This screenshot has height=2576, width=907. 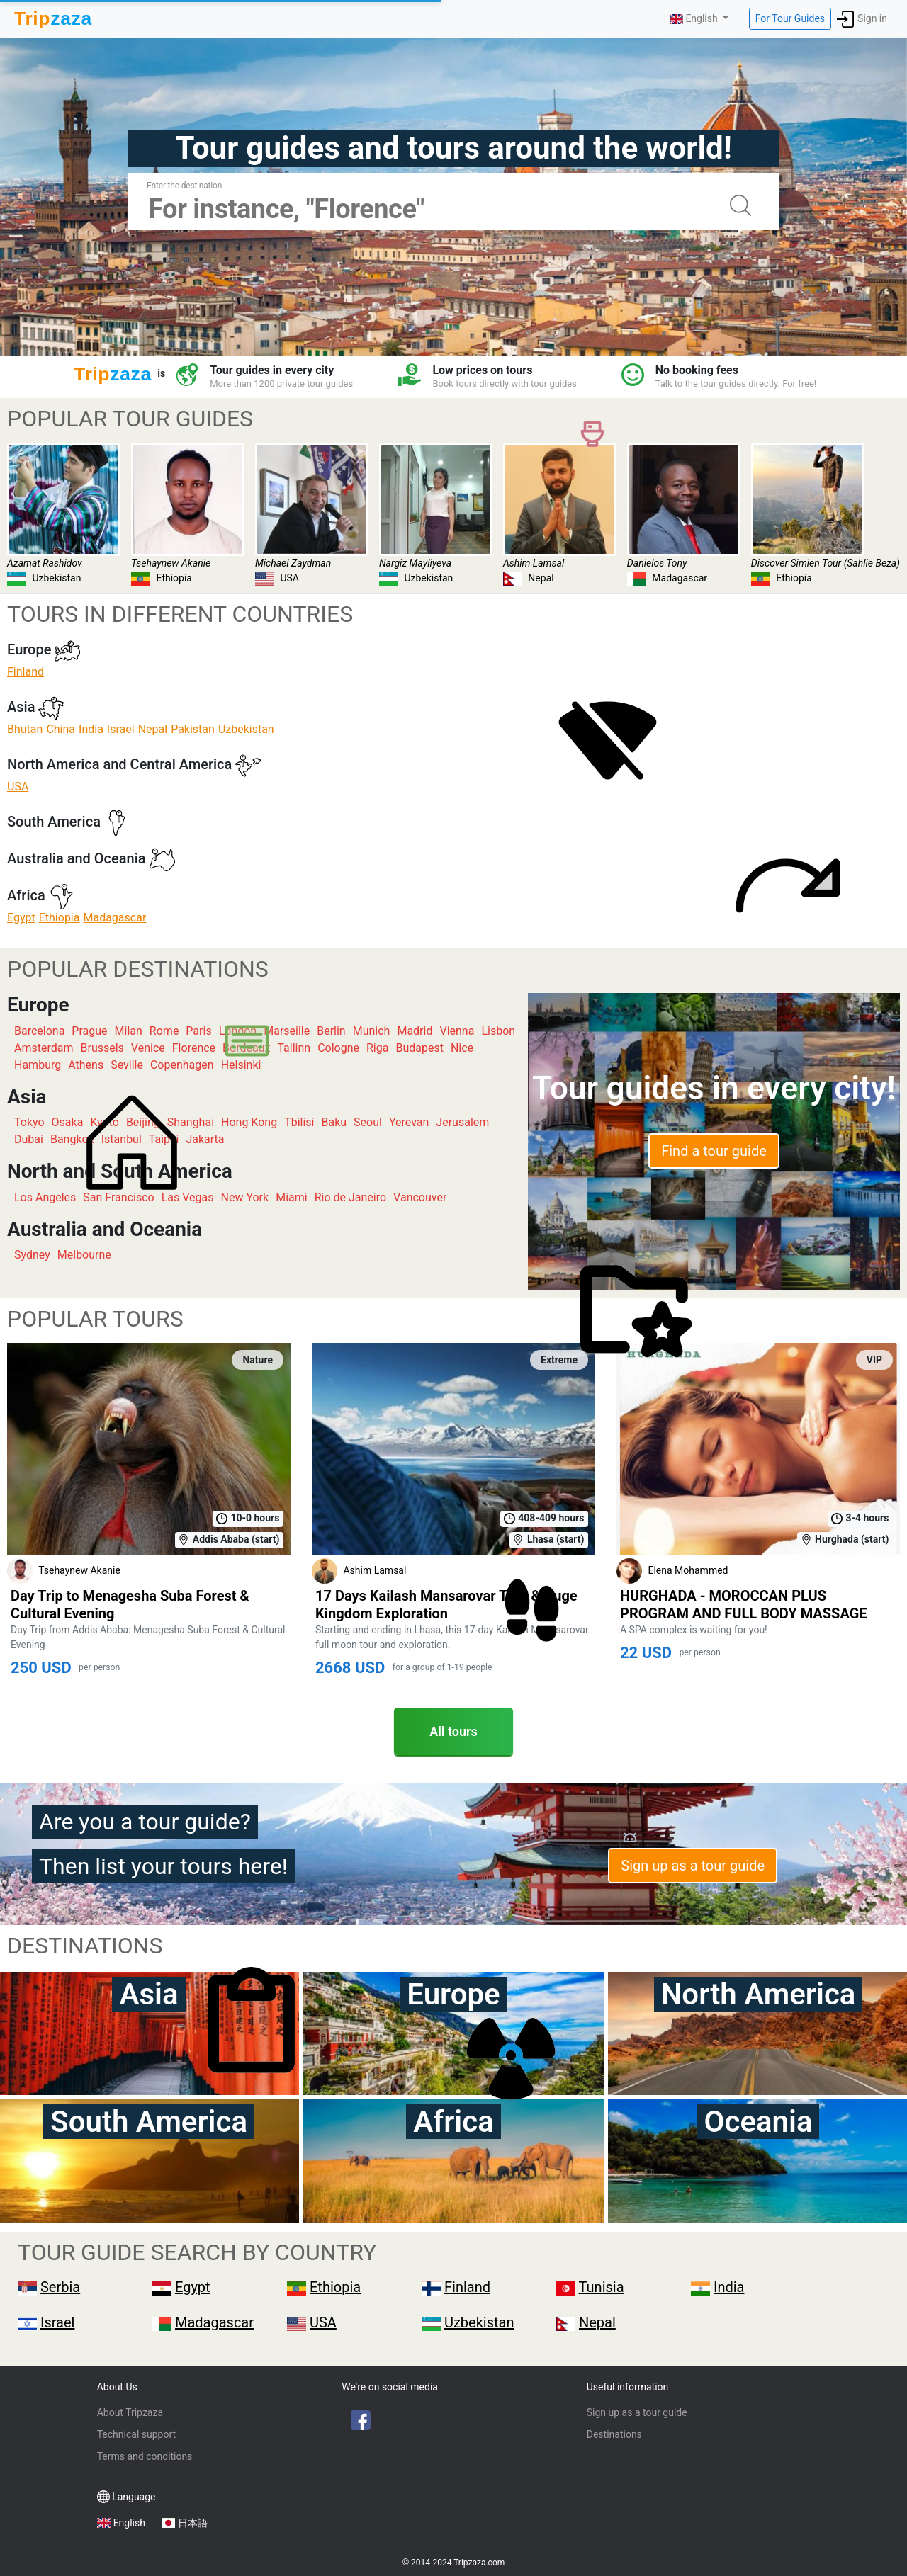 What do you see at coordinates (511, 2055) in the screenshot?
I see `indicates radioactive or hazardous material warning` at bounding box center [511, 2055].